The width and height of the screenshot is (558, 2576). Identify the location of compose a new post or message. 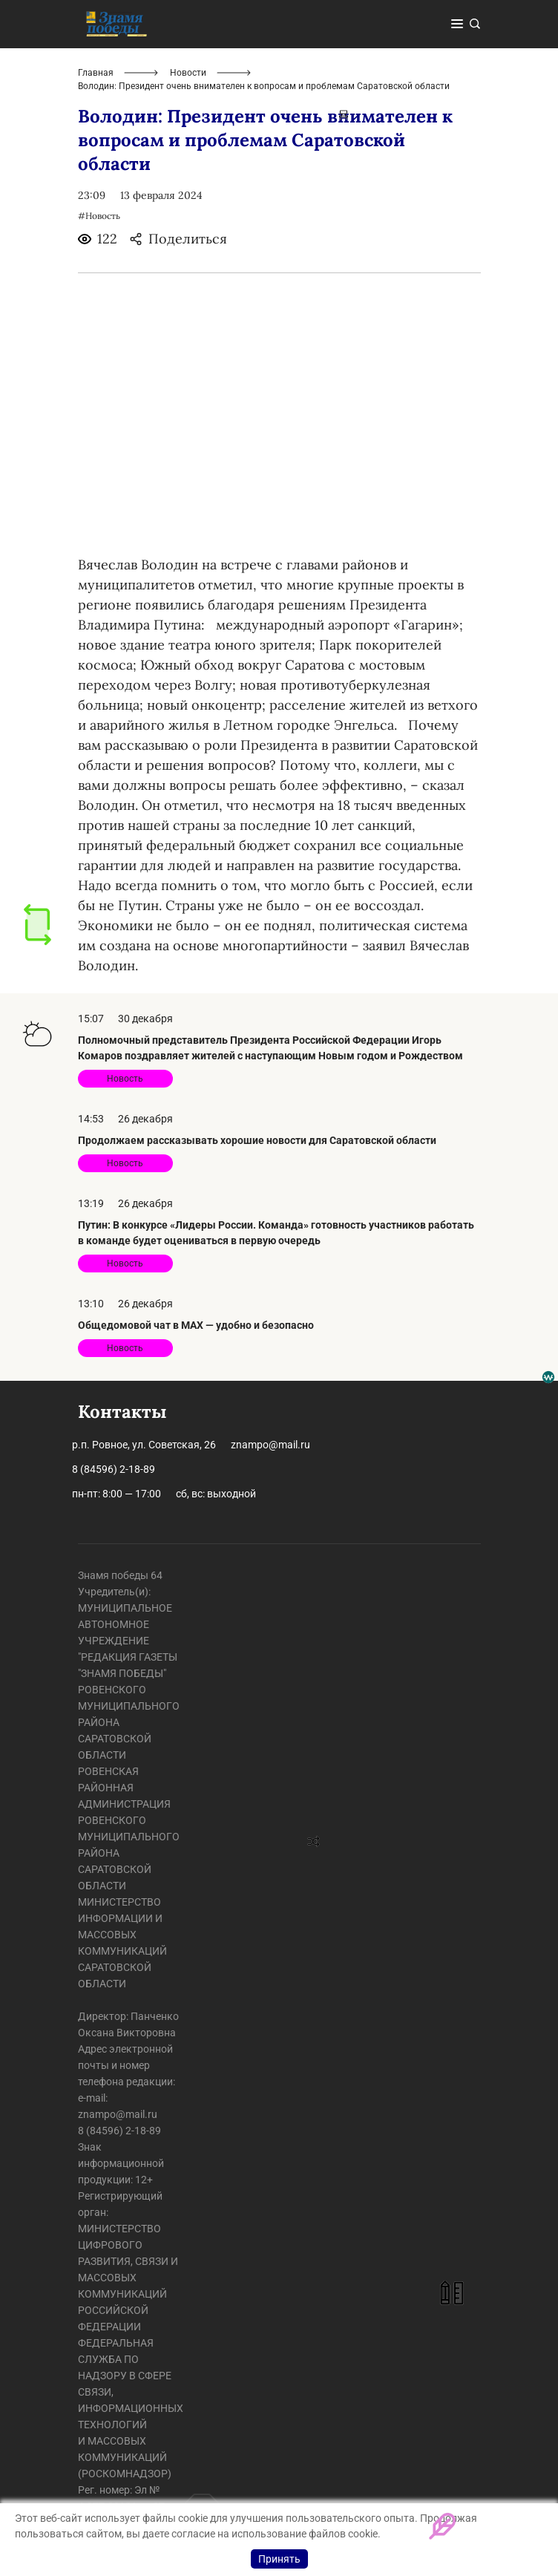
(442, 2526).